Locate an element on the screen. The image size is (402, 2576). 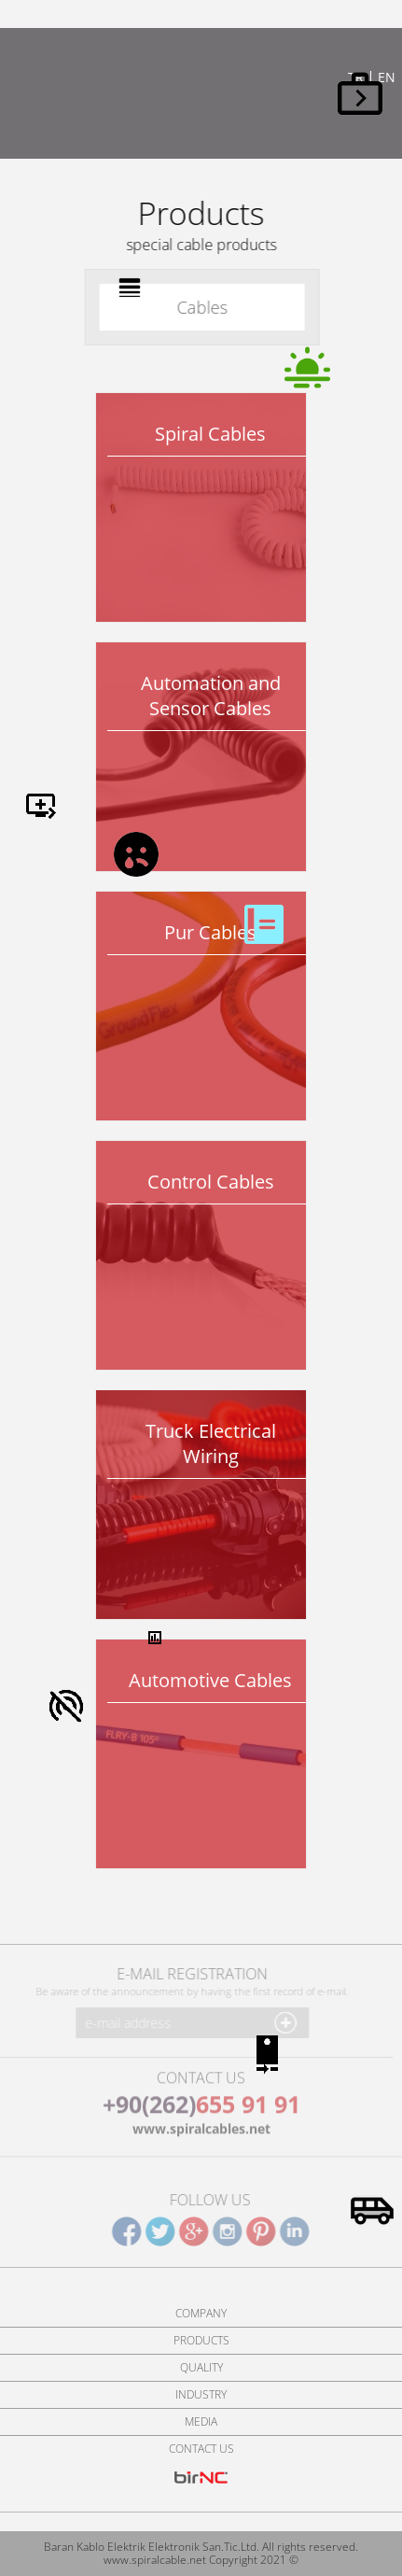
indicates sunset or evening time is located at coordinates (307, 367).